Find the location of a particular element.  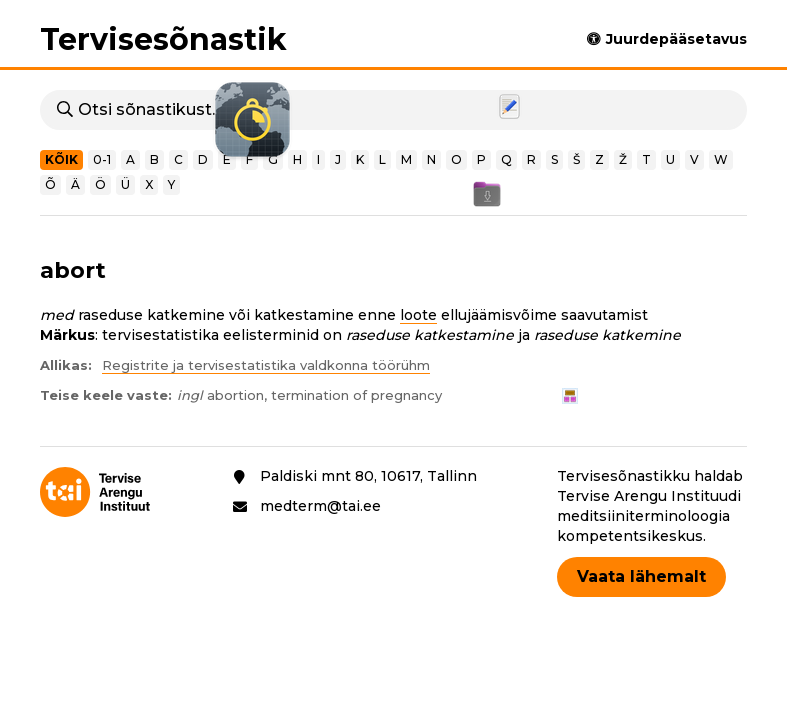

open gedit text editor is located at coordinates (509, 106).